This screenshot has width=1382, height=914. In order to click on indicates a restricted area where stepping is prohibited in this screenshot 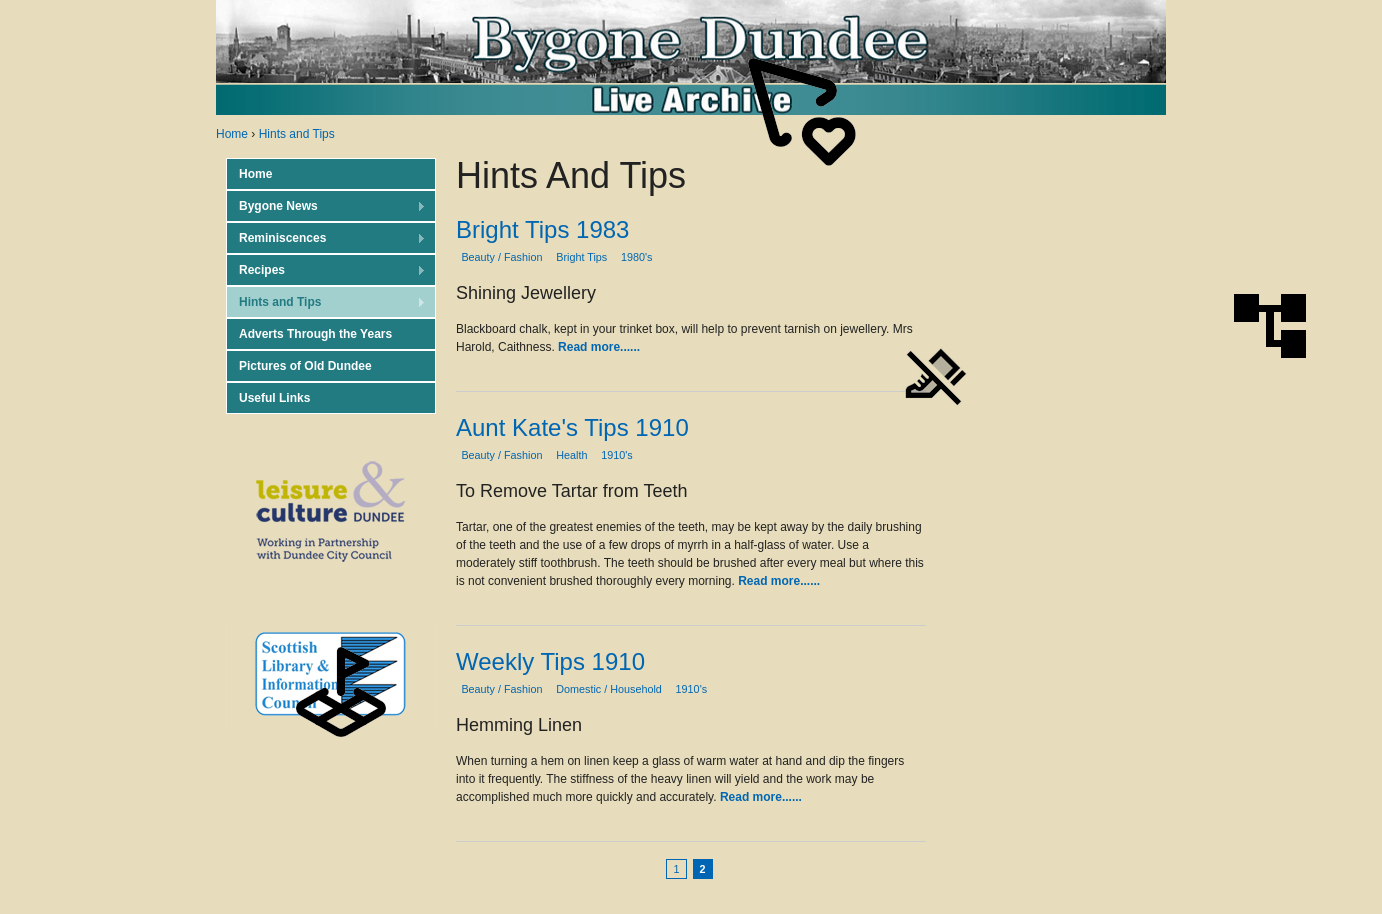, I will do `click(936, 376)`.